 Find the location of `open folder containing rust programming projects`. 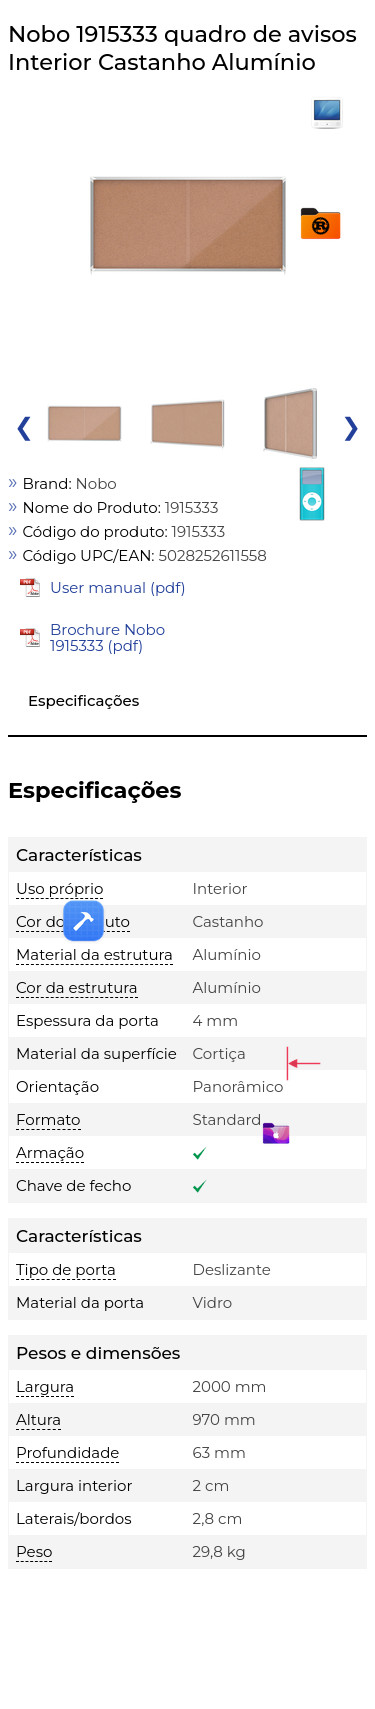

open folder containing rust programming projects is located at coordinates (320, 224).